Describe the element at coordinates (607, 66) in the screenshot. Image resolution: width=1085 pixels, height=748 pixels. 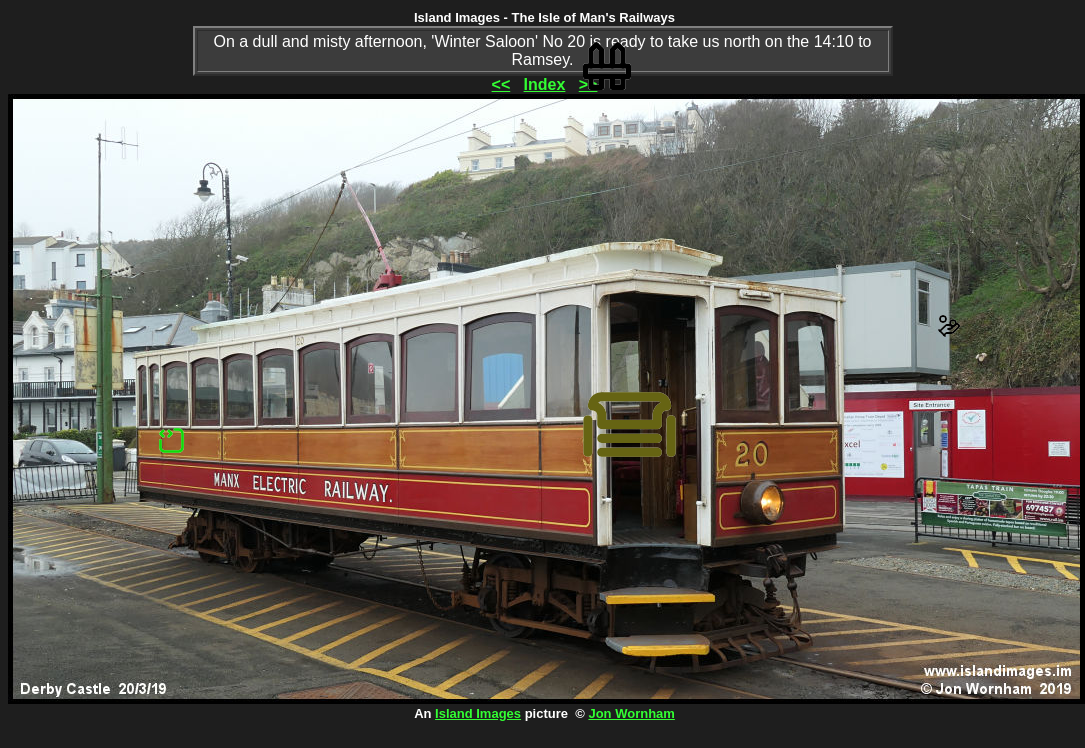
I see `access property boundary settings` at that location.